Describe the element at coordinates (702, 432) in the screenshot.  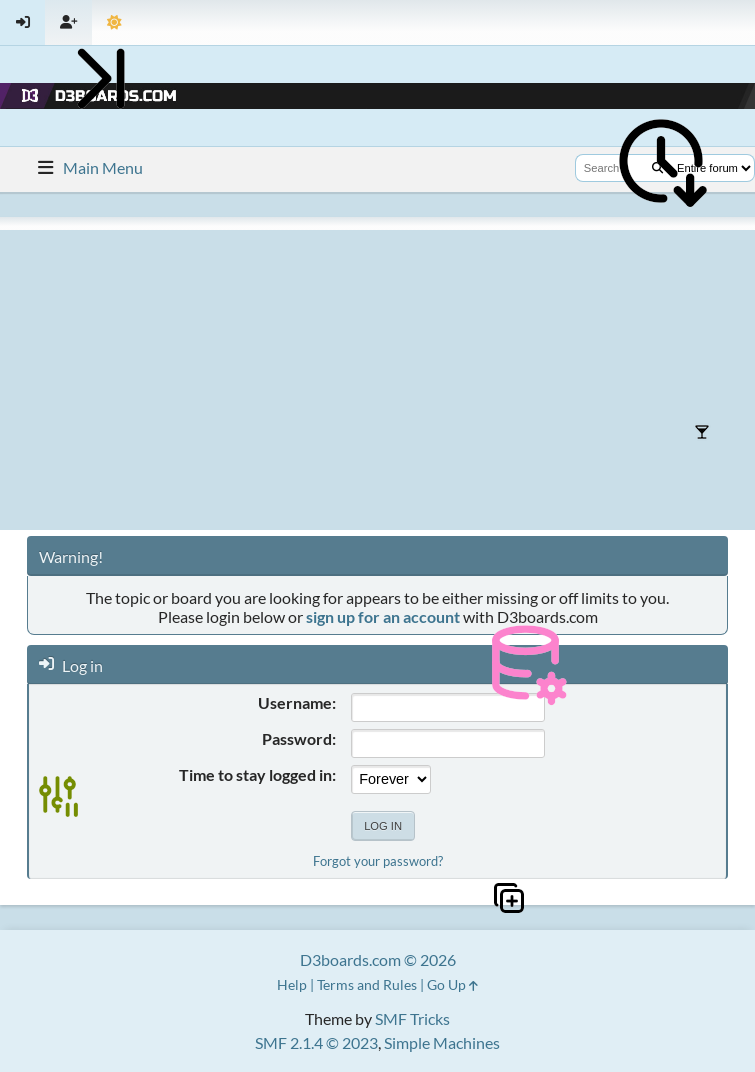
I see `find nearby bars or nightlife` at that location.